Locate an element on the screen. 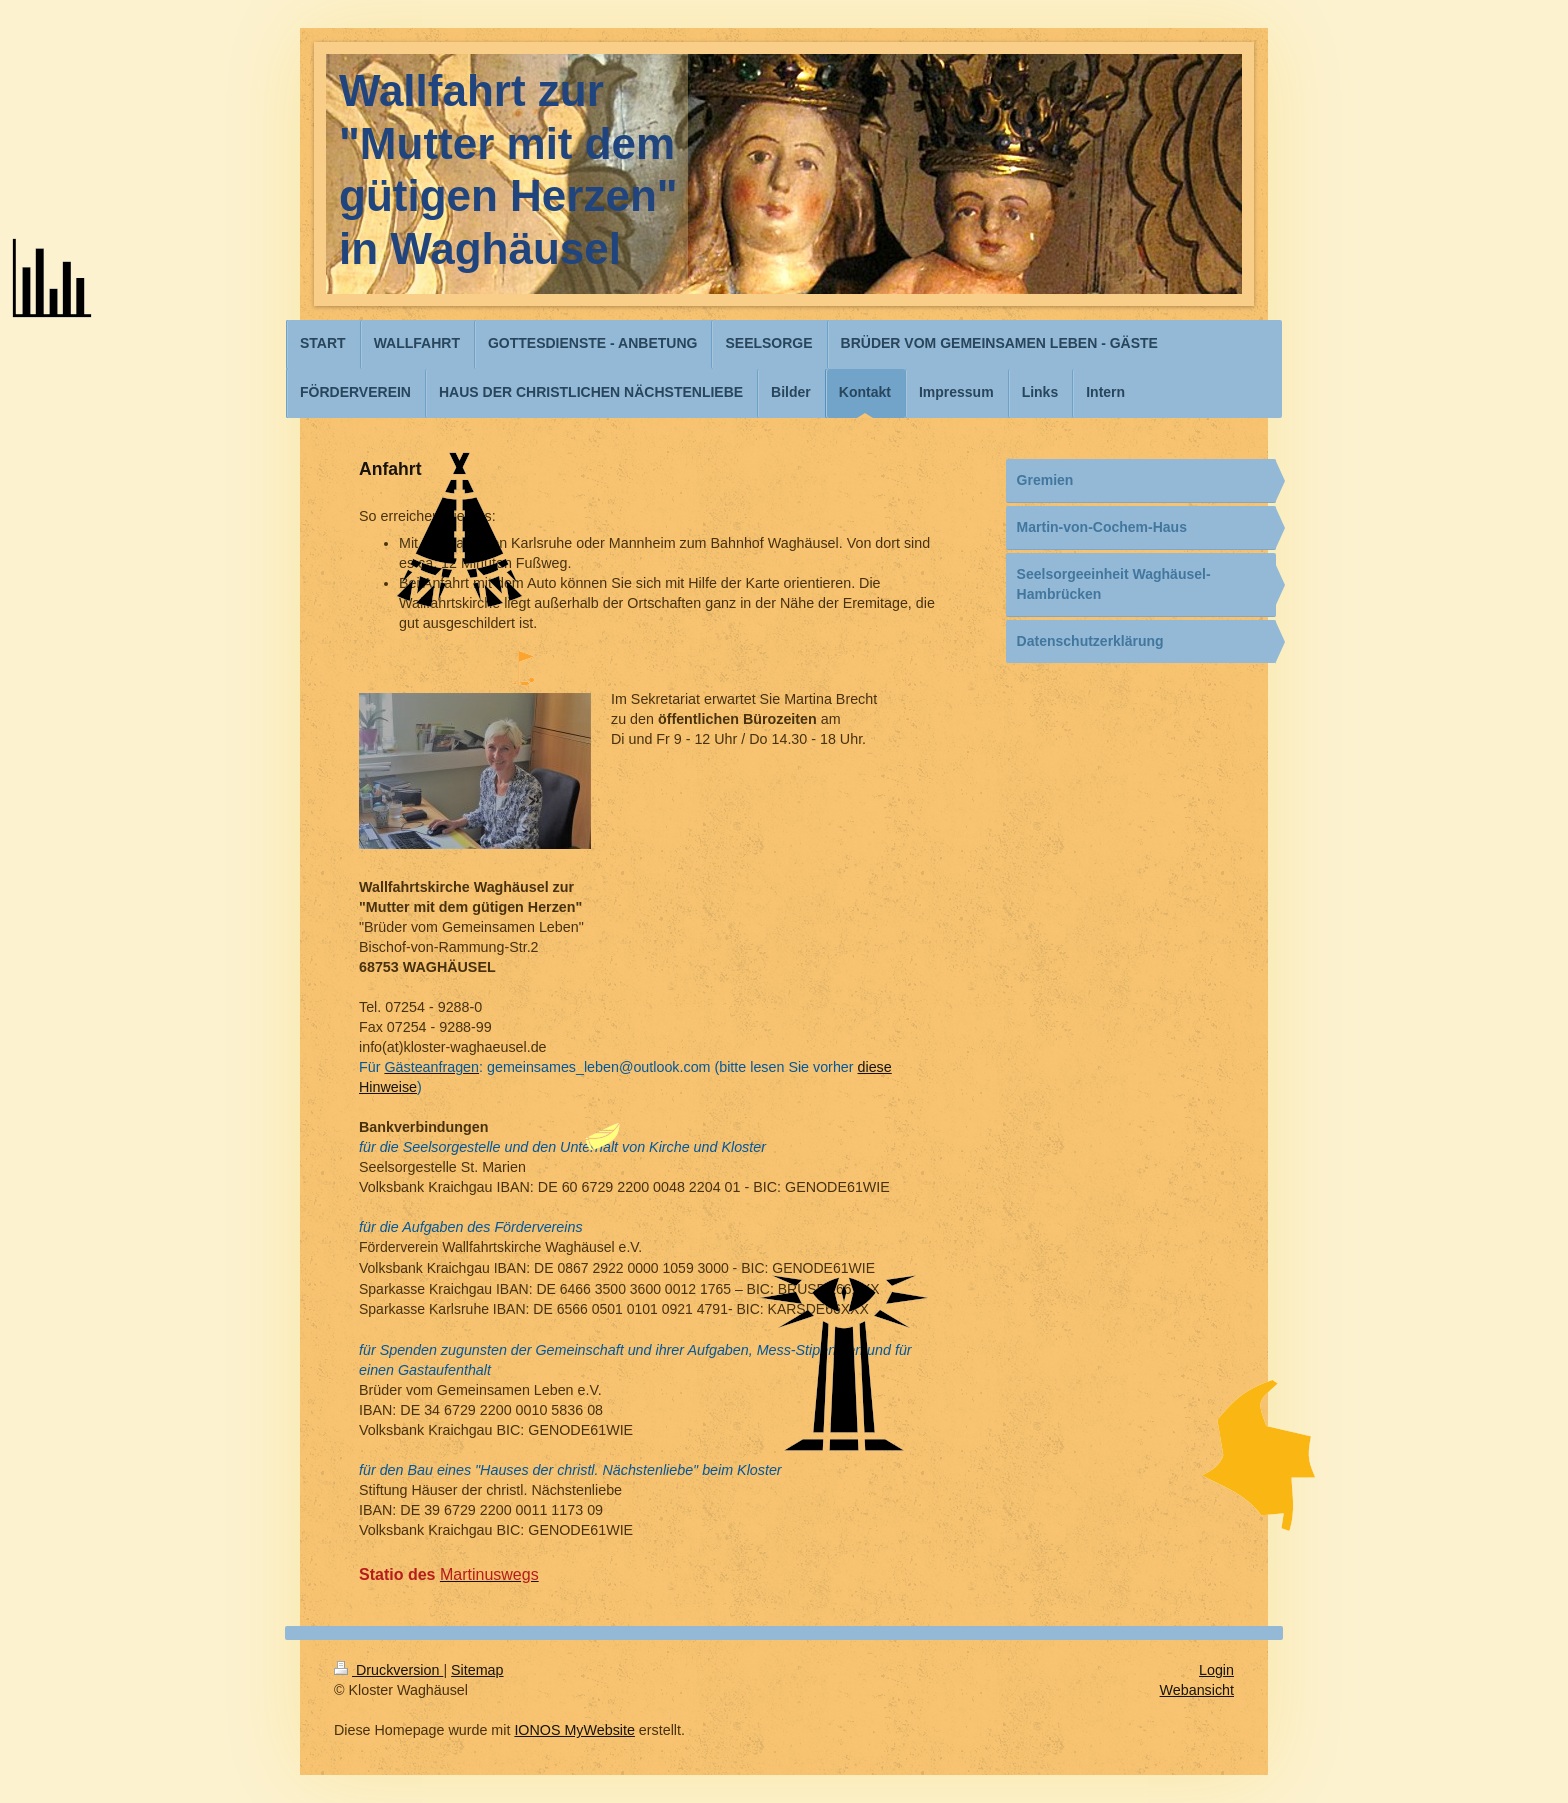 This screenshot has width=1568, height=1803. indicates an enemy stronghold or boss location is located at coordinates (844, 1363).